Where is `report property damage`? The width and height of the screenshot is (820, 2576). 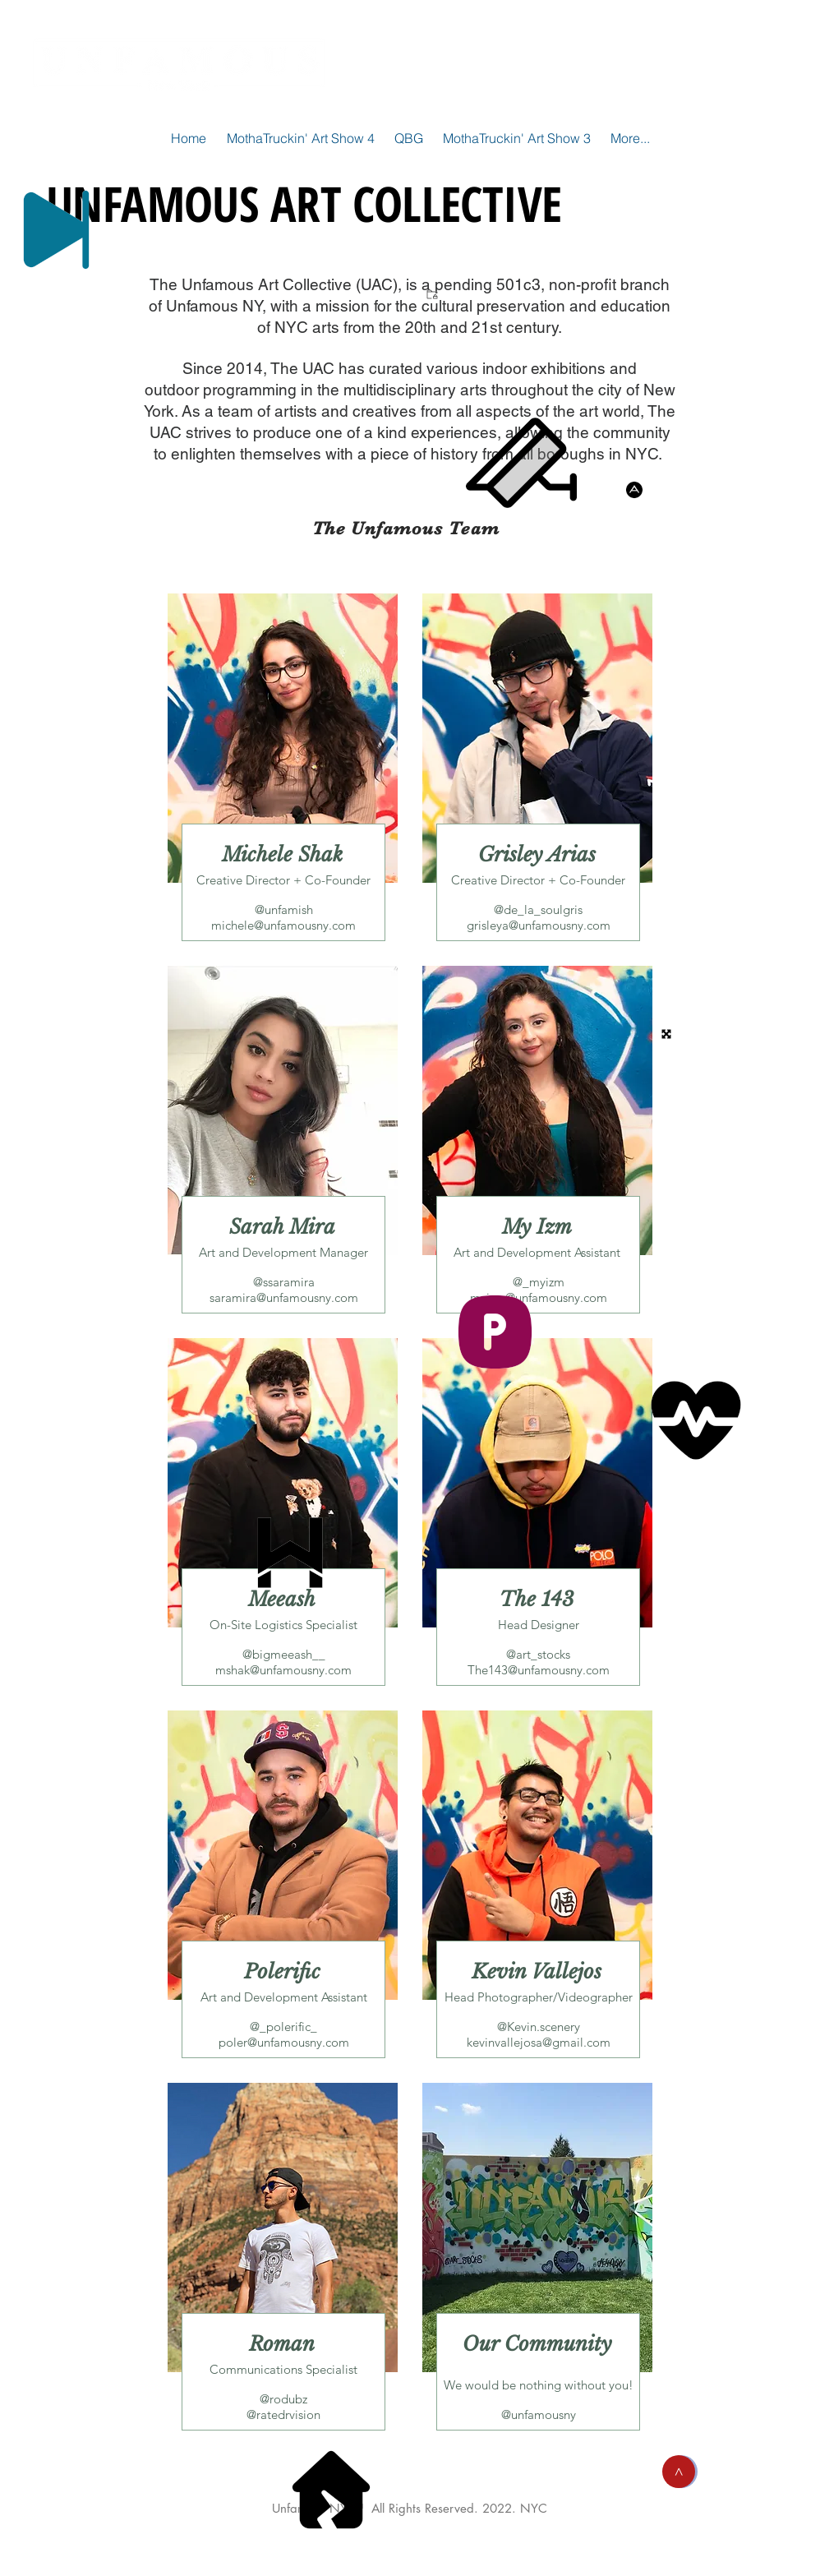
report property damage is located at coordinates (331, 2490).